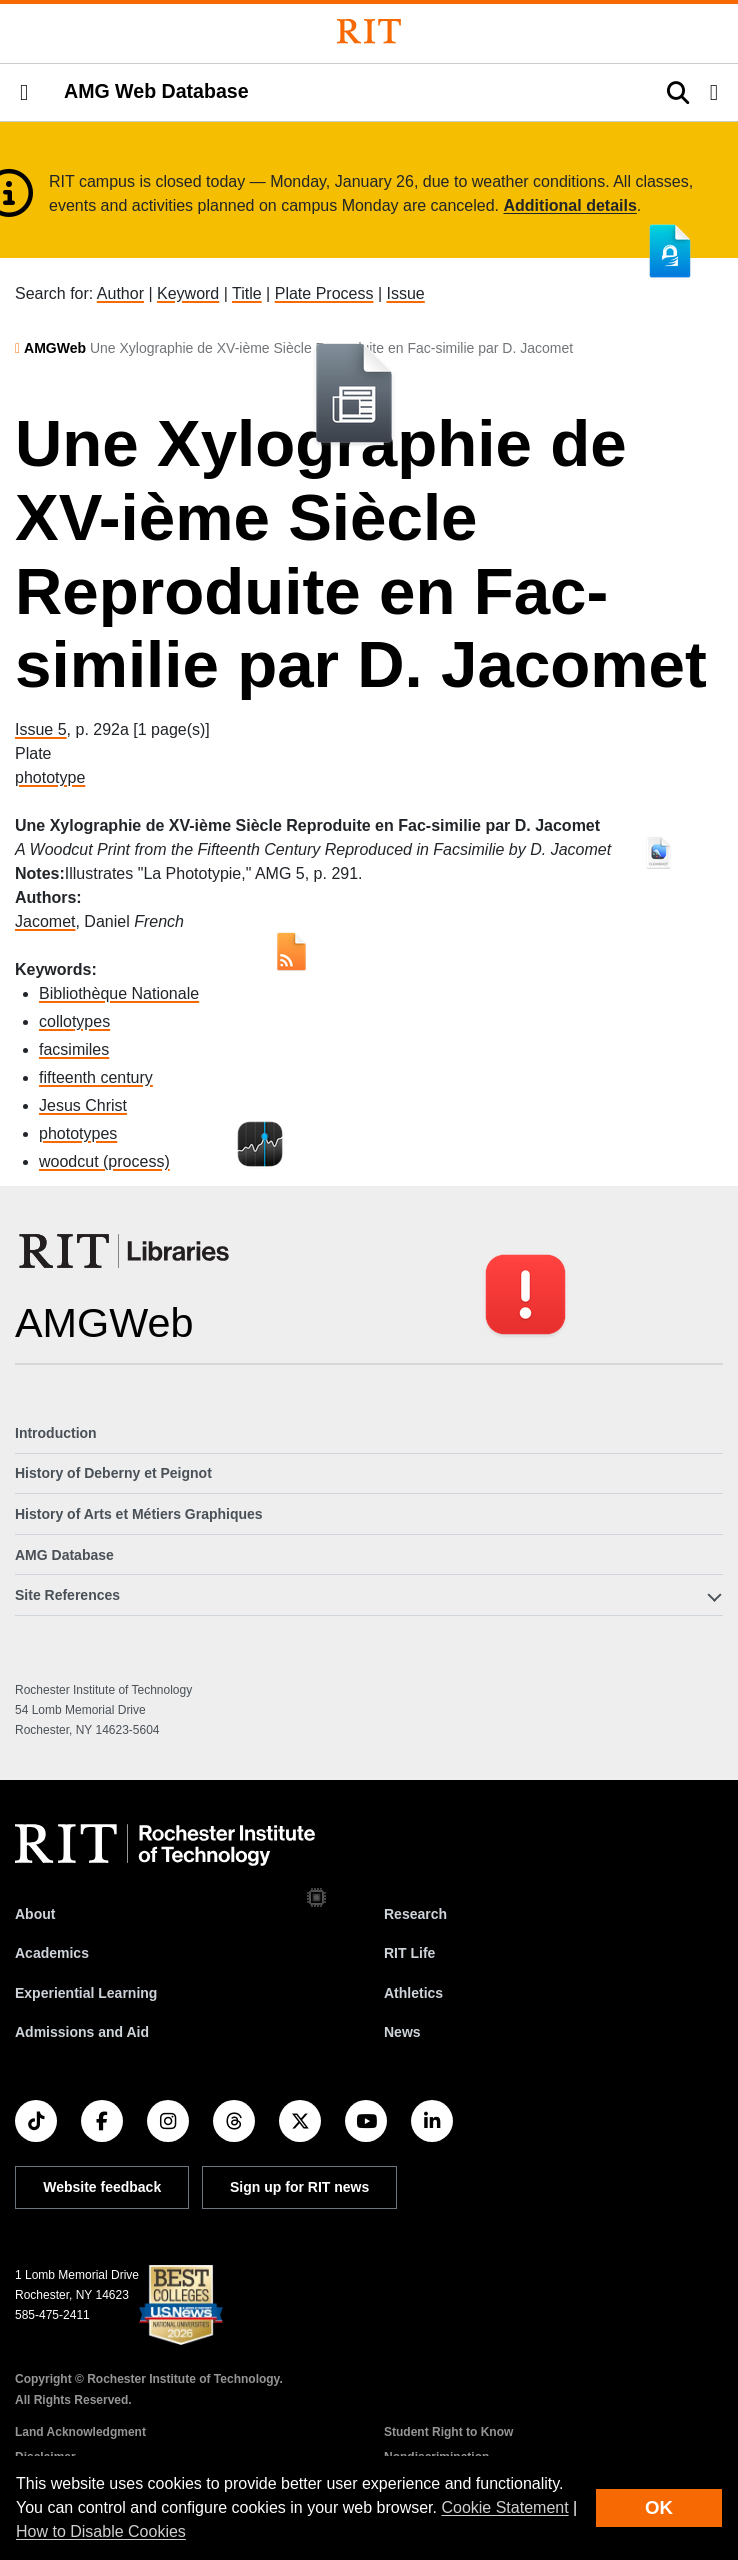 Image resolution: width=738 pixels, height=2560 pixels. I want to click on a PGP-encrypted file, so click(670, 251).